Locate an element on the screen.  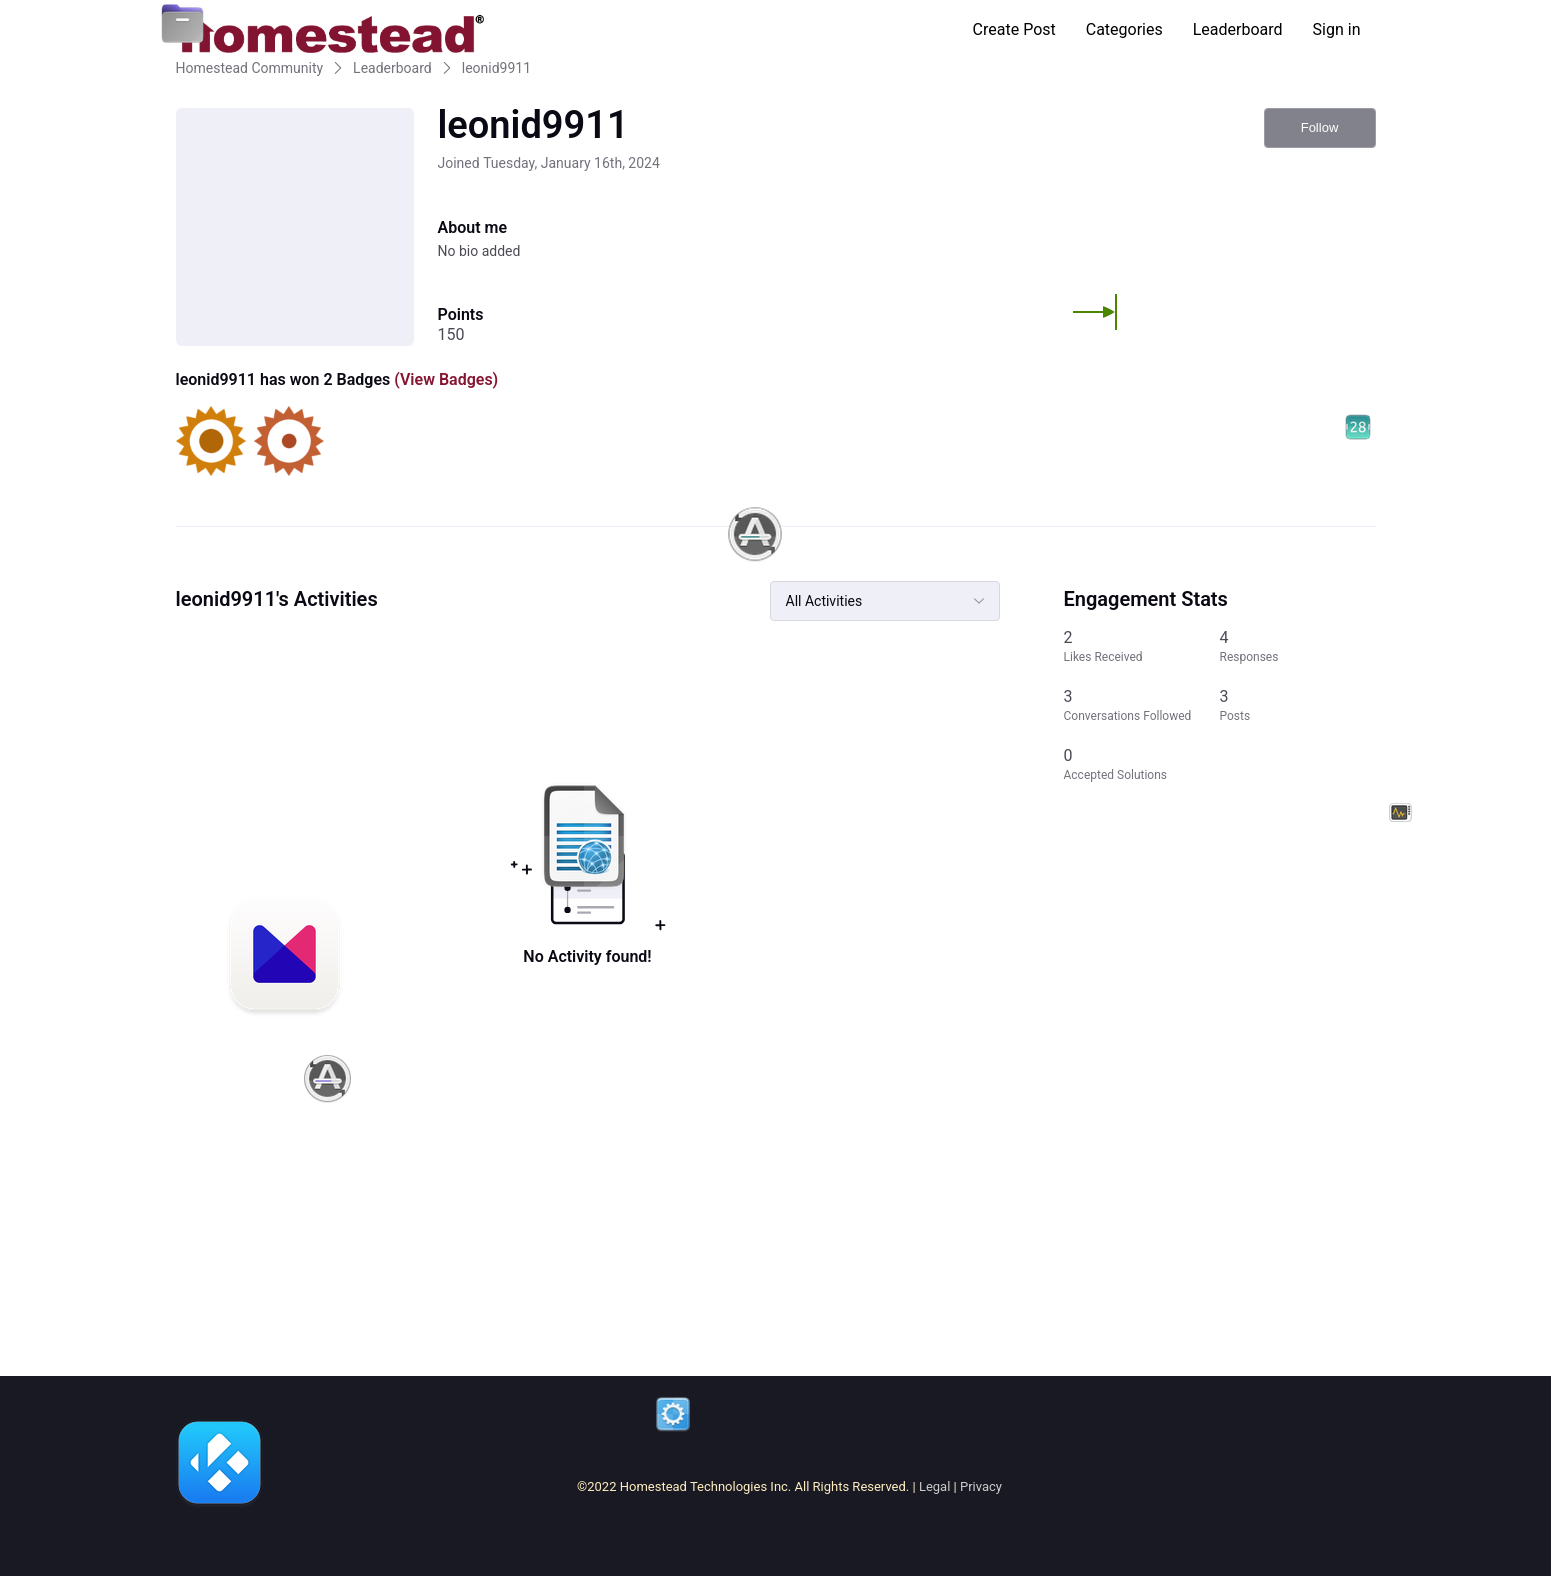
open the gnome calendar app is located at coordinates (1358, 427).